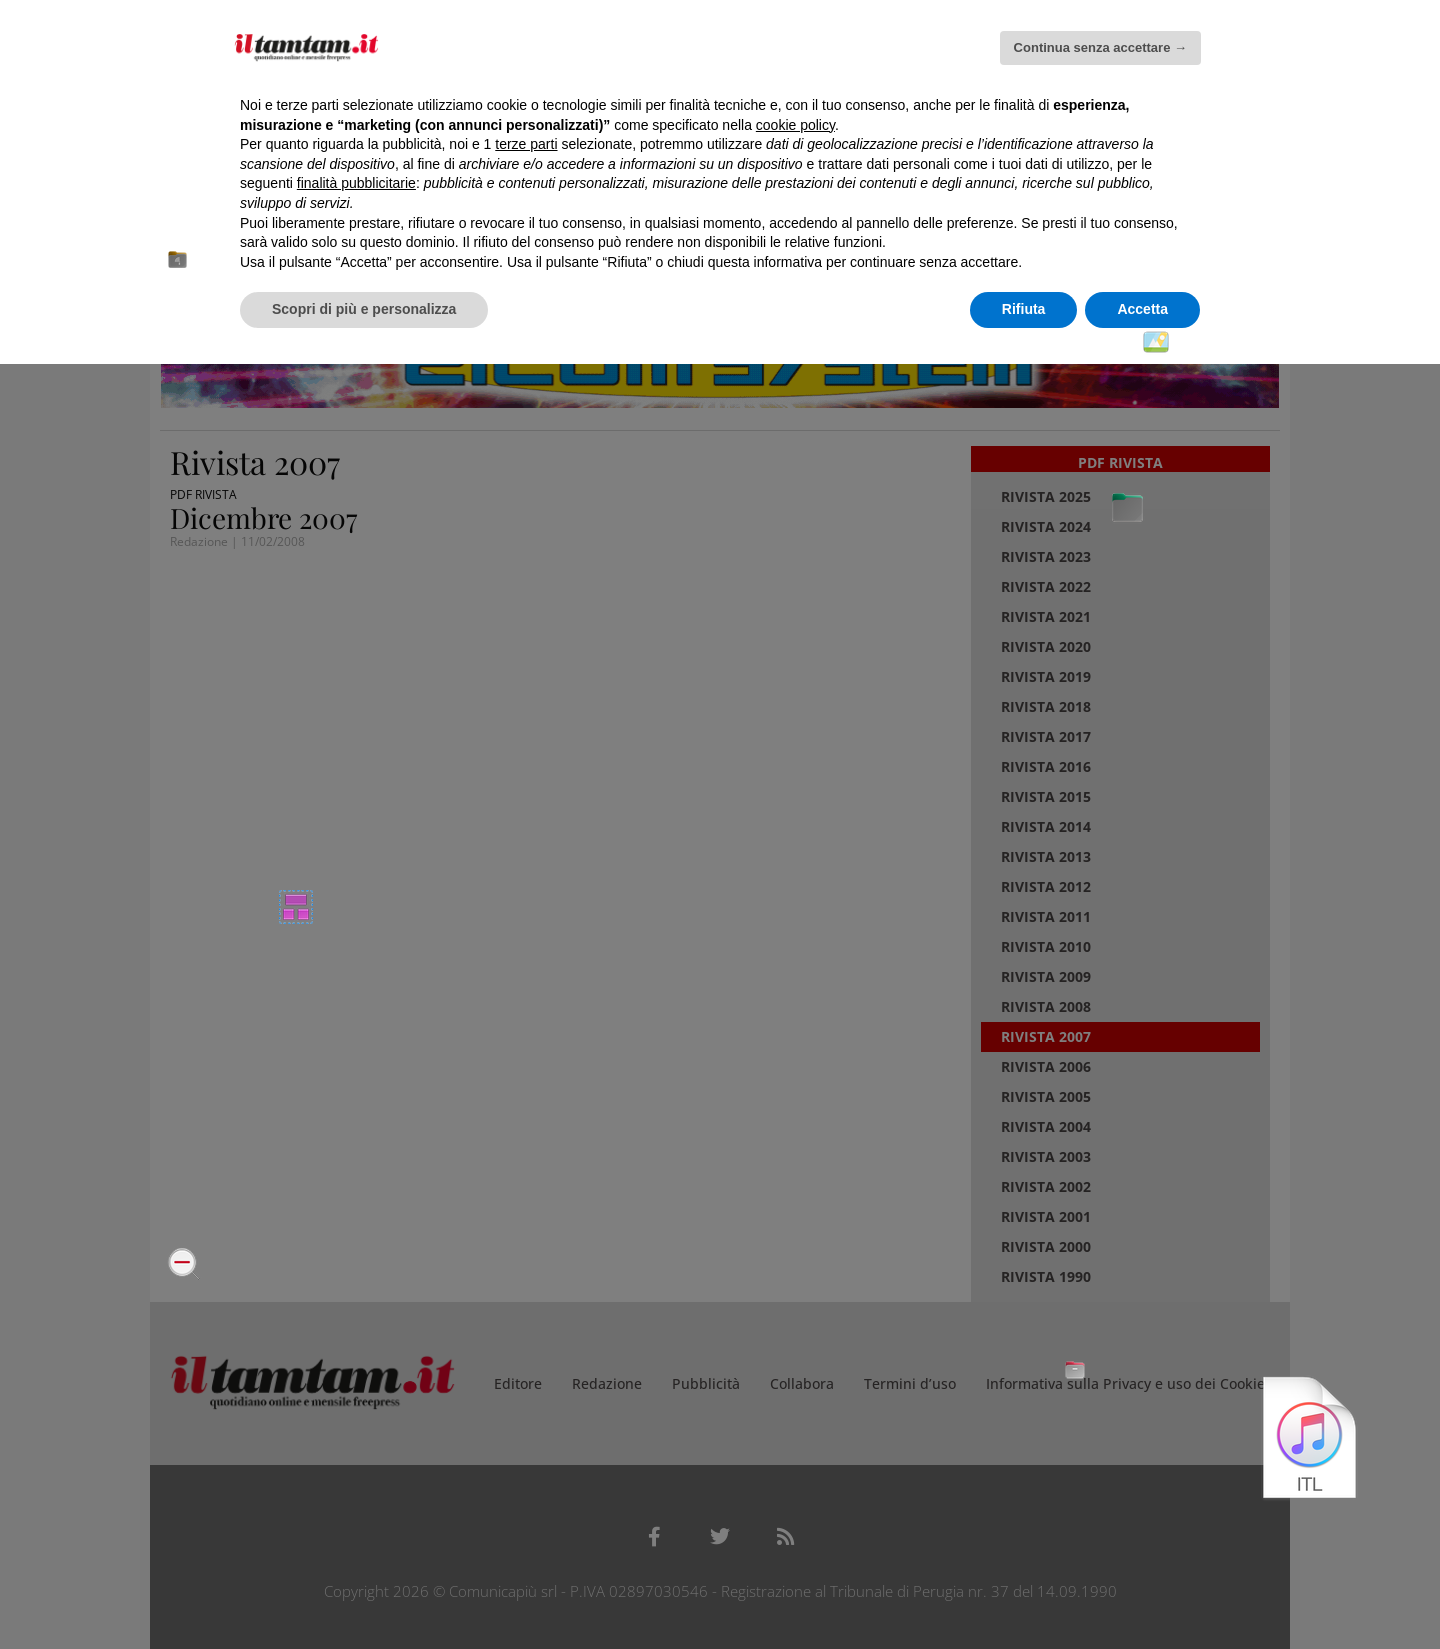 The height and width of the screenshot is (1649, 1440). Describe the element at coordinates (177, 259) in the screenshot. I see `open insync cloud sync folder` at that location.